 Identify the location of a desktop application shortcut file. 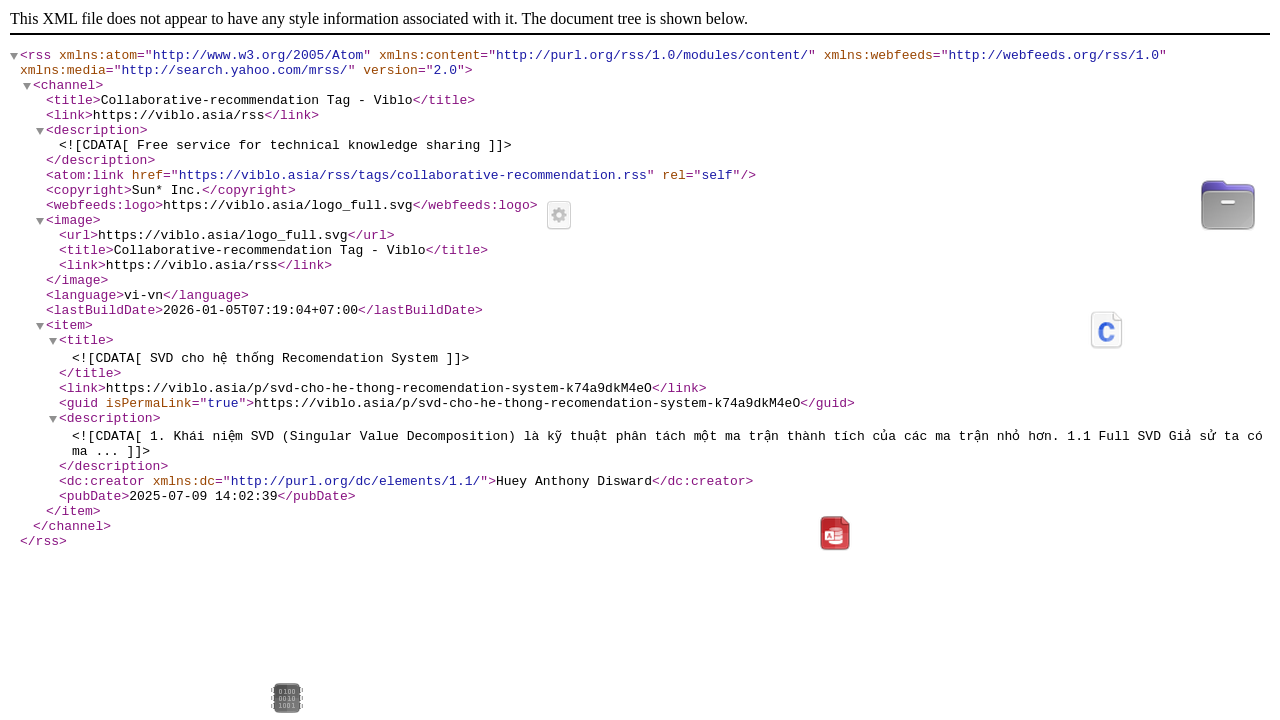
(559, 215).